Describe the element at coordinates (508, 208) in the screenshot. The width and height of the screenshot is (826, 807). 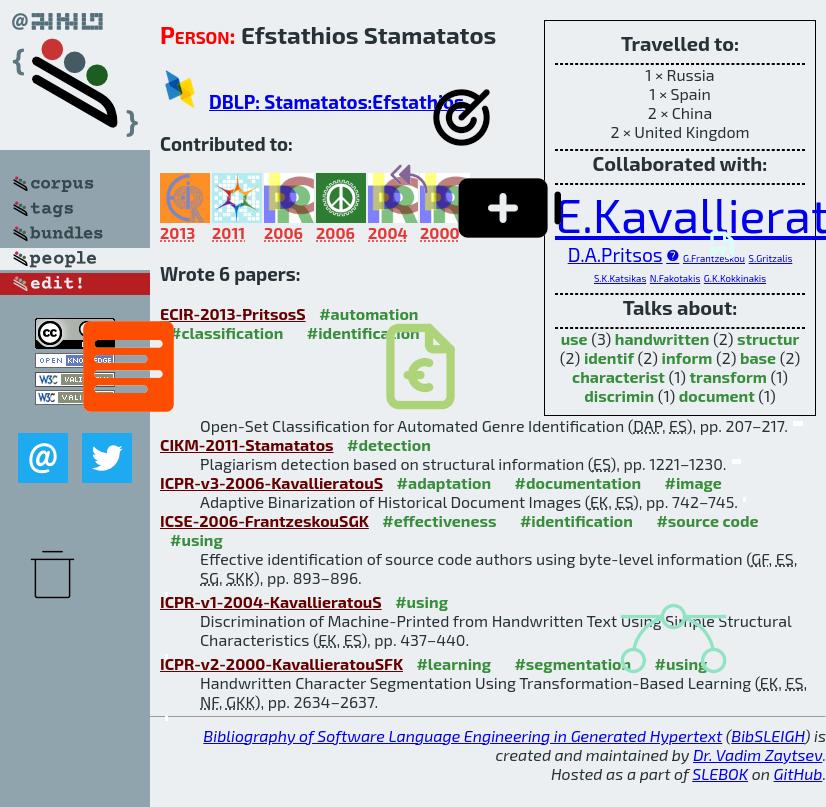
I see `add or extend battery life` at that location.